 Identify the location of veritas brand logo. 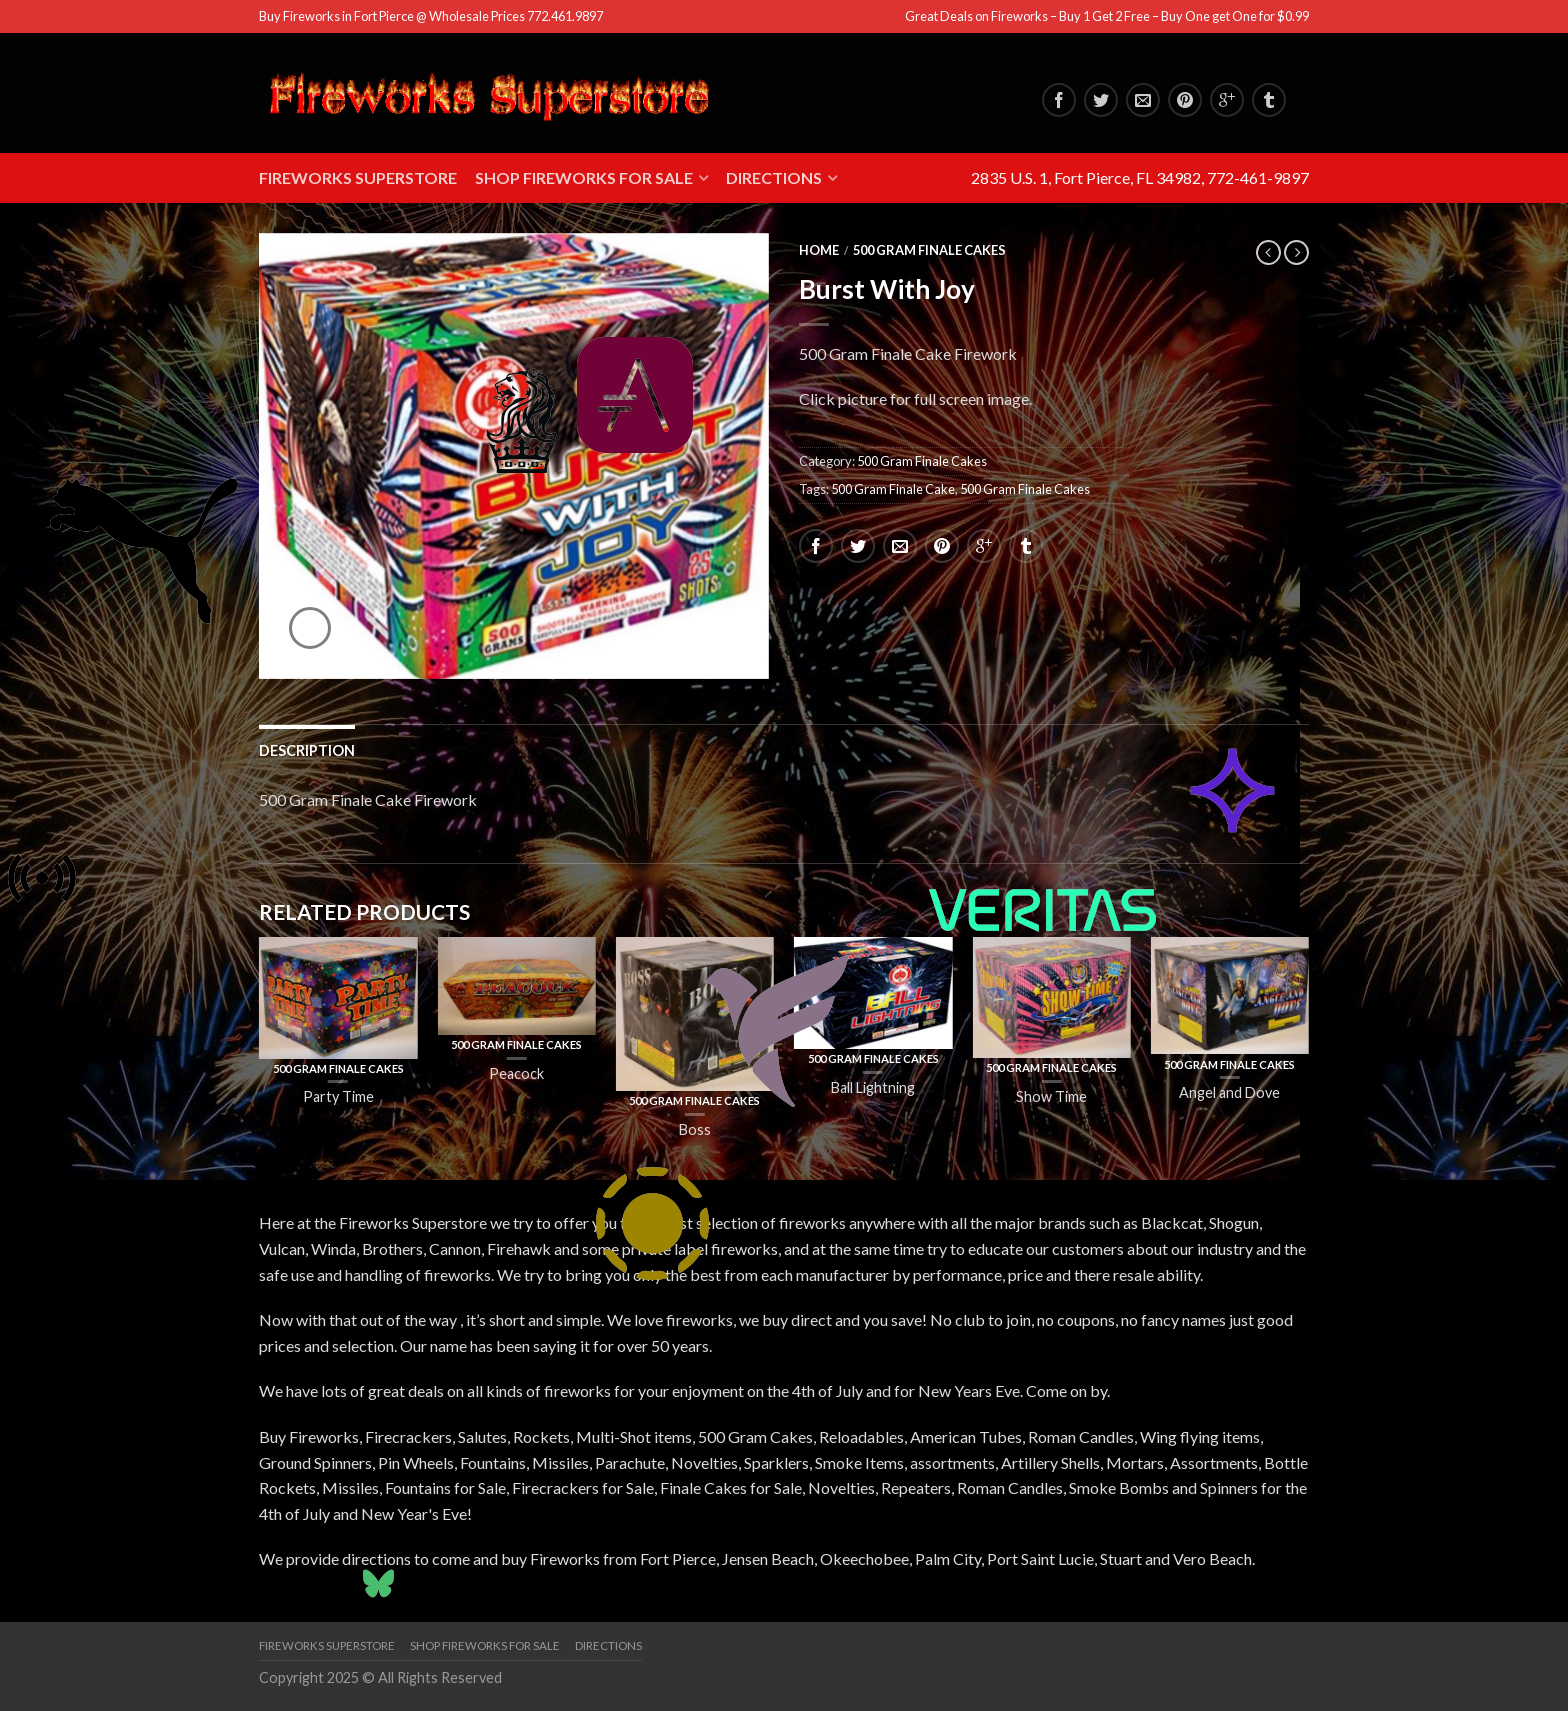
(1042, 910).